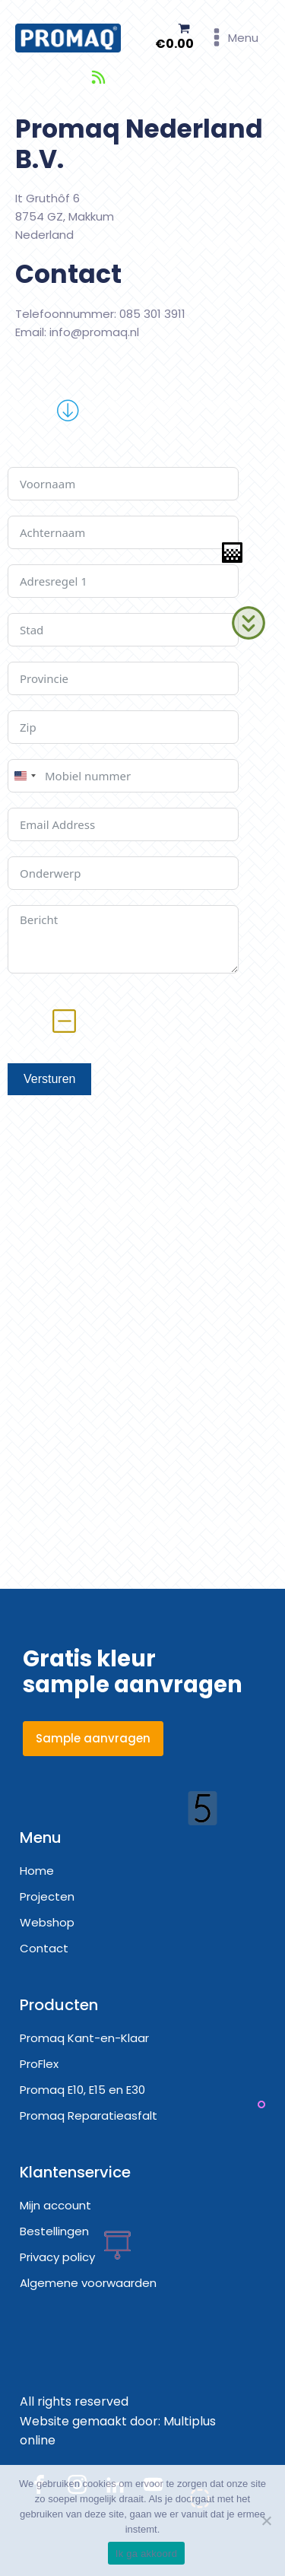  Describe the element at coordinates (64, 1021) in the screenshot. I see `remove item from diff comparison` at that location.